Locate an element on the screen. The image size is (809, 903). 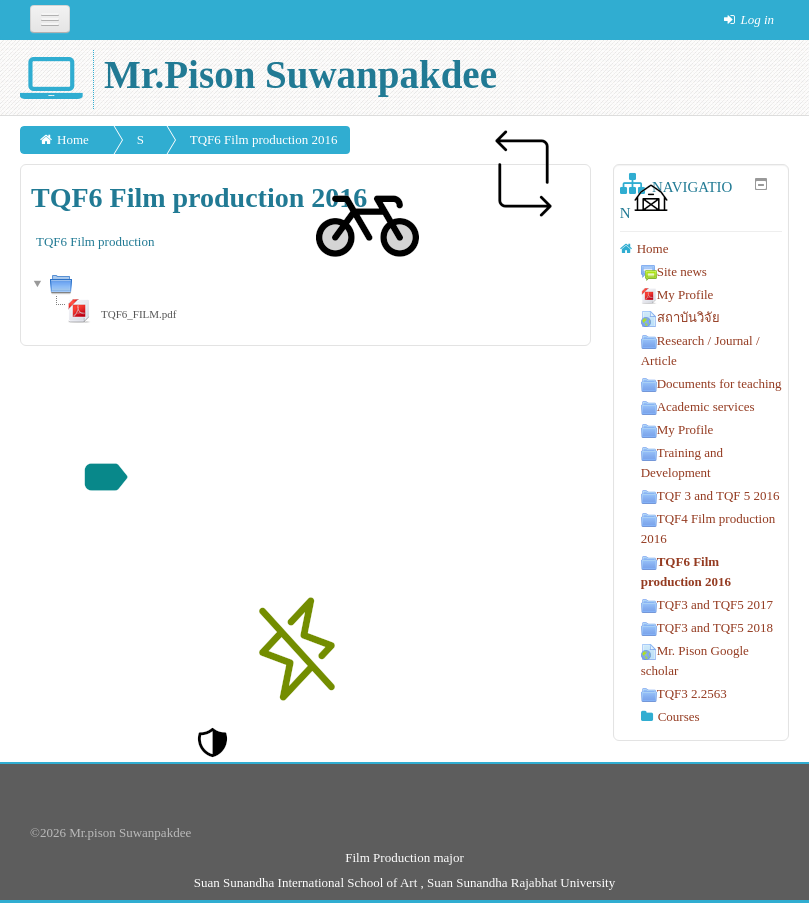
access farm or agricultural settings is located at coordinates (651, 200).